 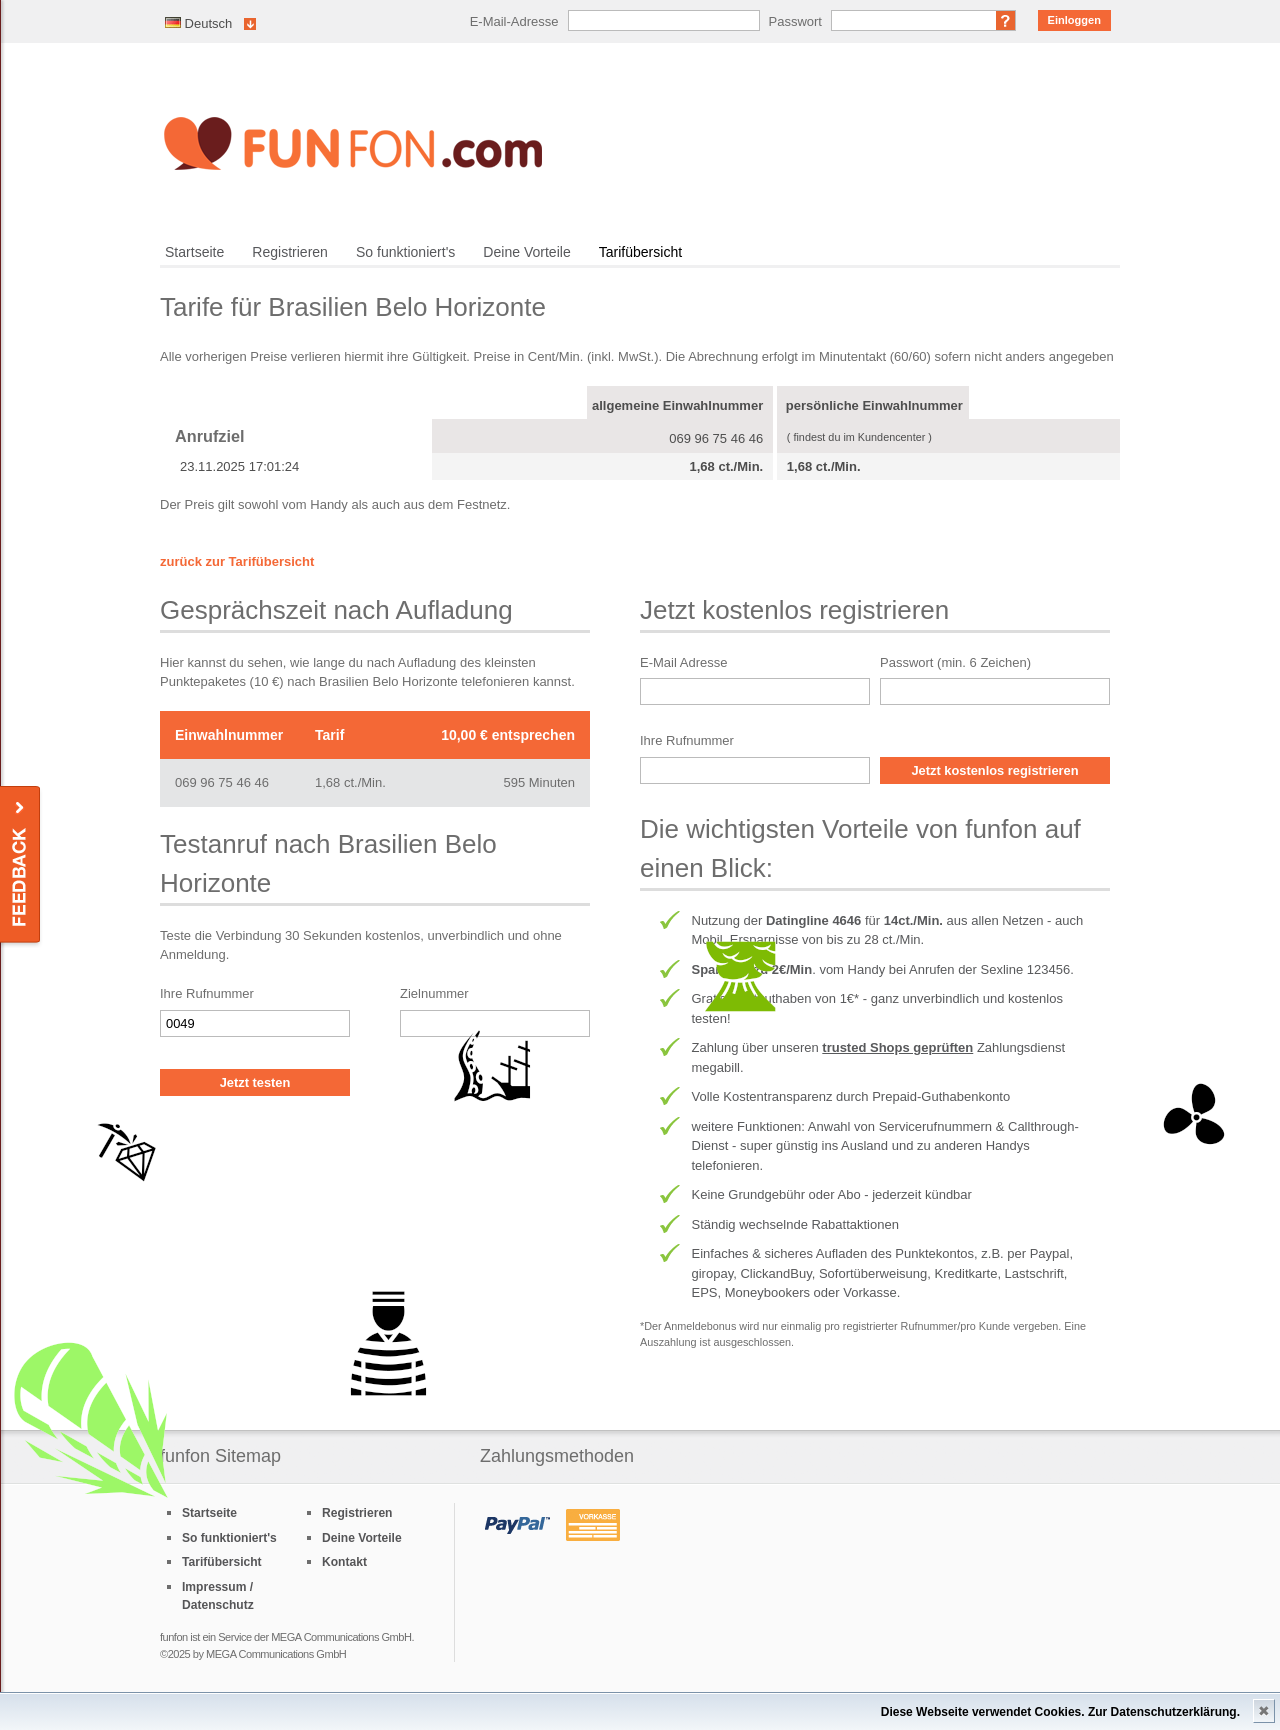 What do you see at coordinates (388, 1343) in the screenshot?
I see `indicates a prisoner or convict character in a game` at bounding box center [388, 1343].